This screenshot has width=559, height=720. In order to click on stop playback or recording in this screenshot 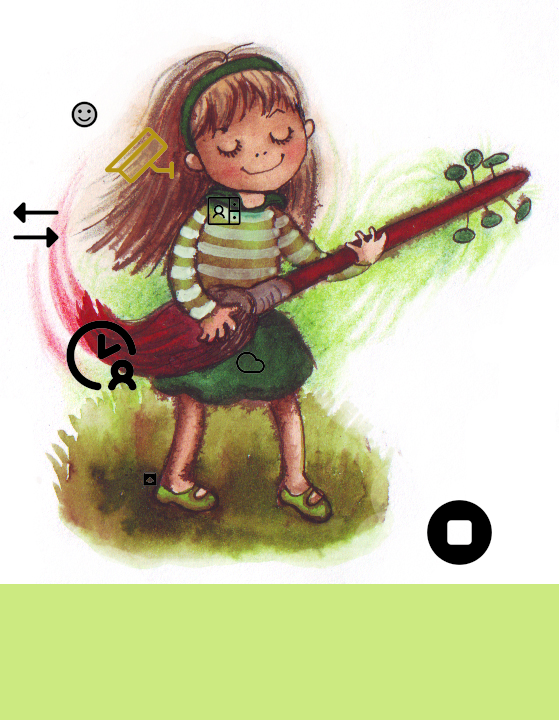, I will do `click(459, 532)`.